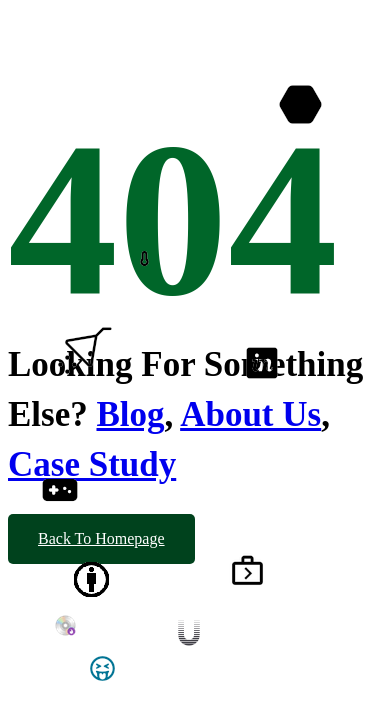  What do you see at coordinates (144, 258) in the screenshot?
I see `indicates high temperature reading` at bounding box center [144, 258].